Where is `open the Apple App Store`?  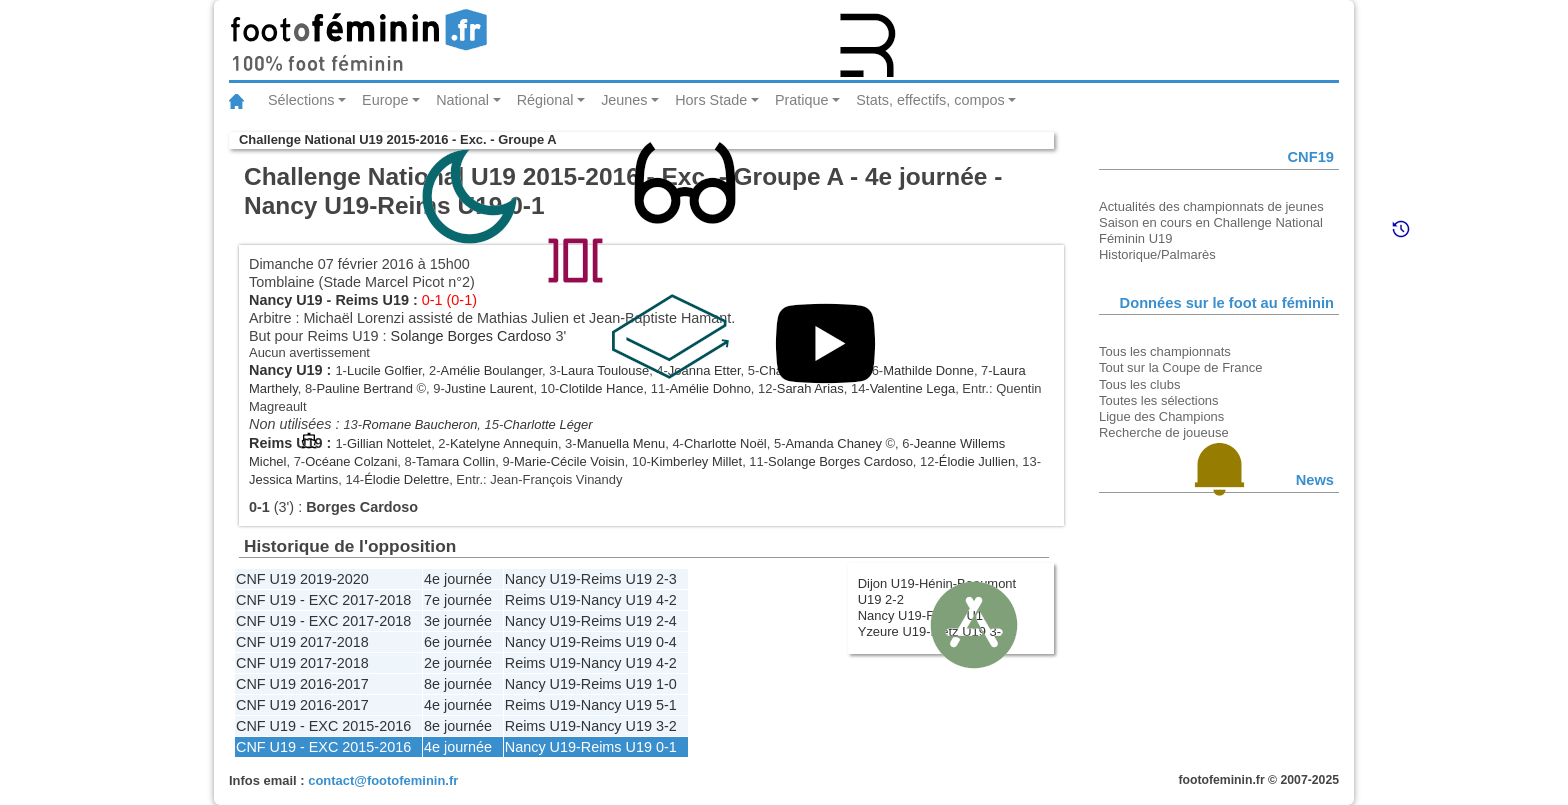
open the Apple App Store is located at coordinates (974, 625).